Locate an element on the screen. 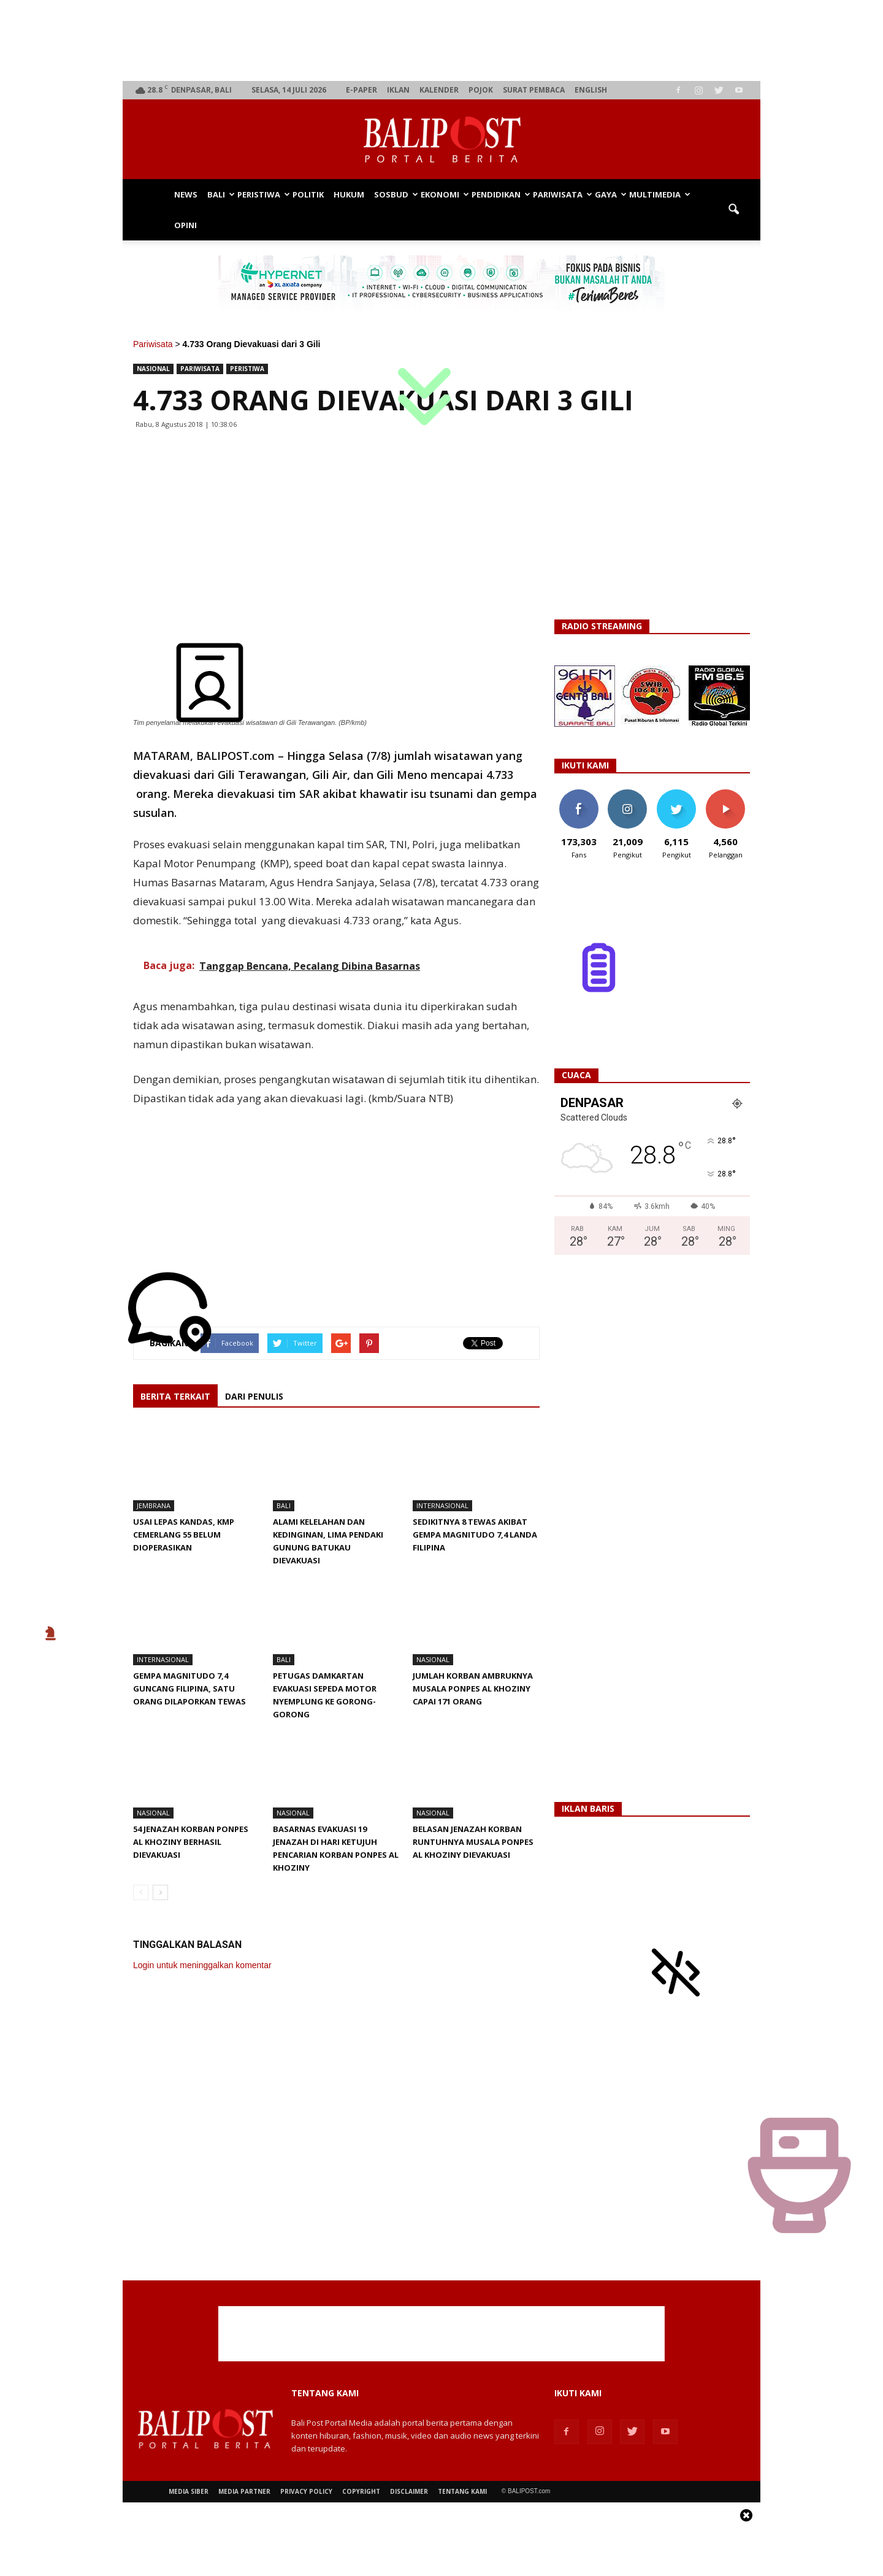 This screenshot has height=2576, width=883. find nearby restrooms is located at coordinates (799, 2173).